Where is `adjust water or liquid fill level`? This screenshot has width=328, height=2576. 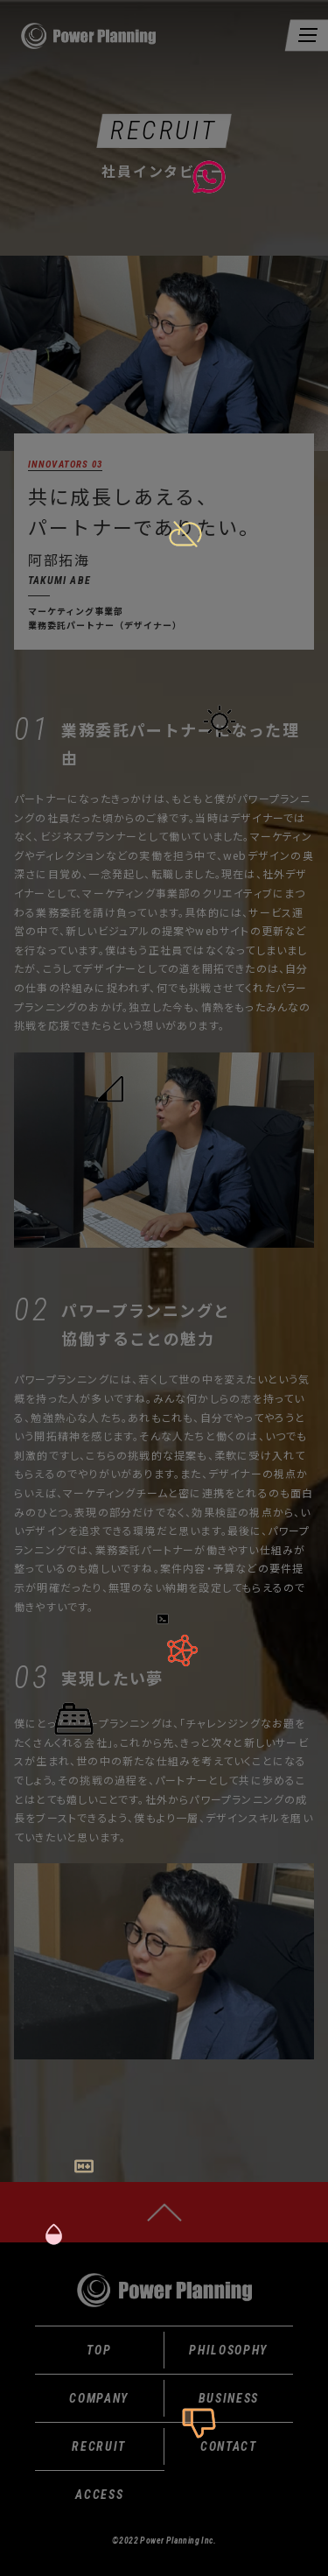 adjust water or liquid fill level is located at coordinates (53, 2235).